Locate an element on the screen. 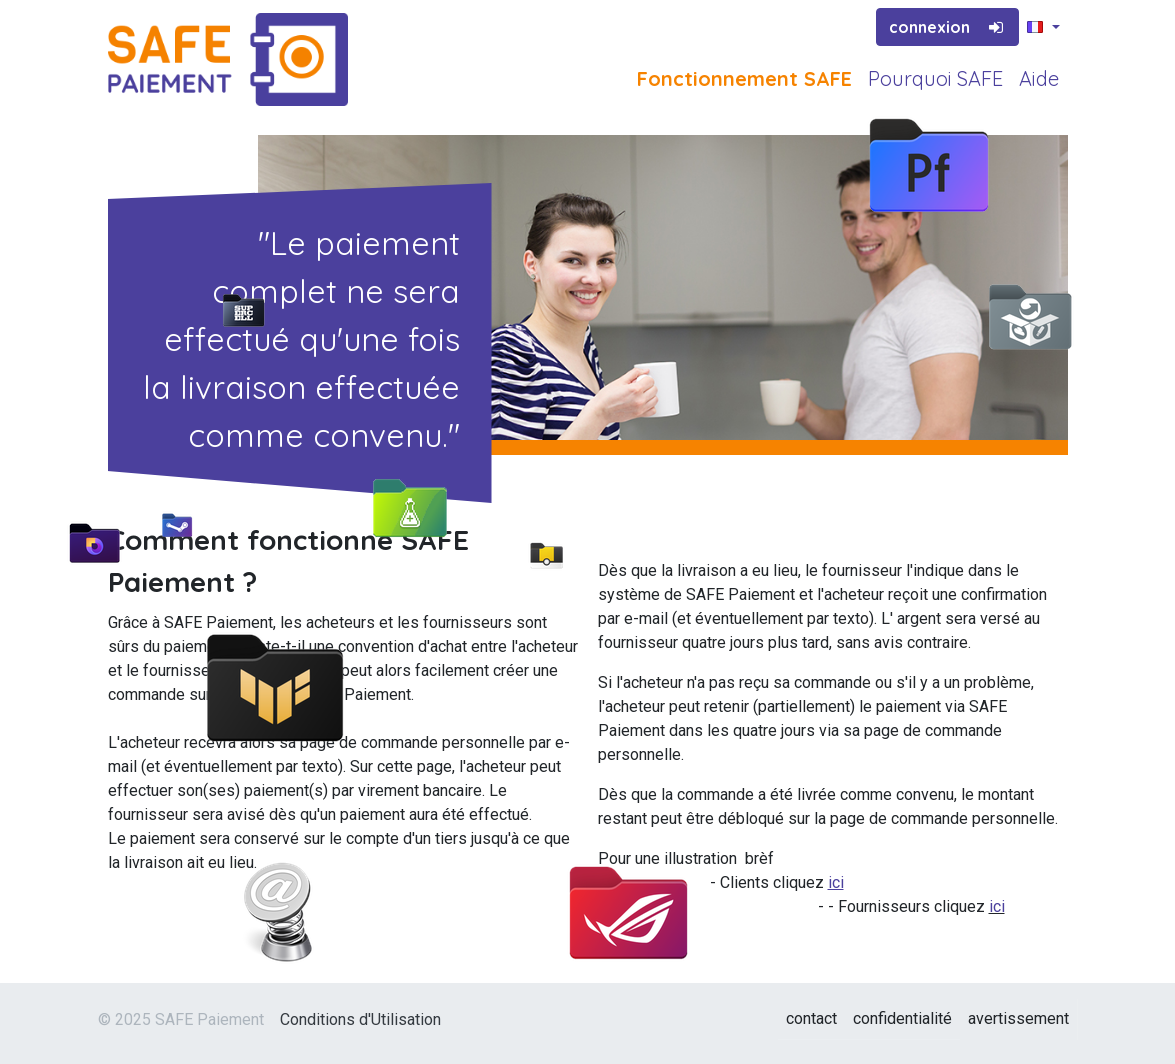 This screenshot has height=1064, width=1175. open your steam games folder is located at coordinates (177, 526).